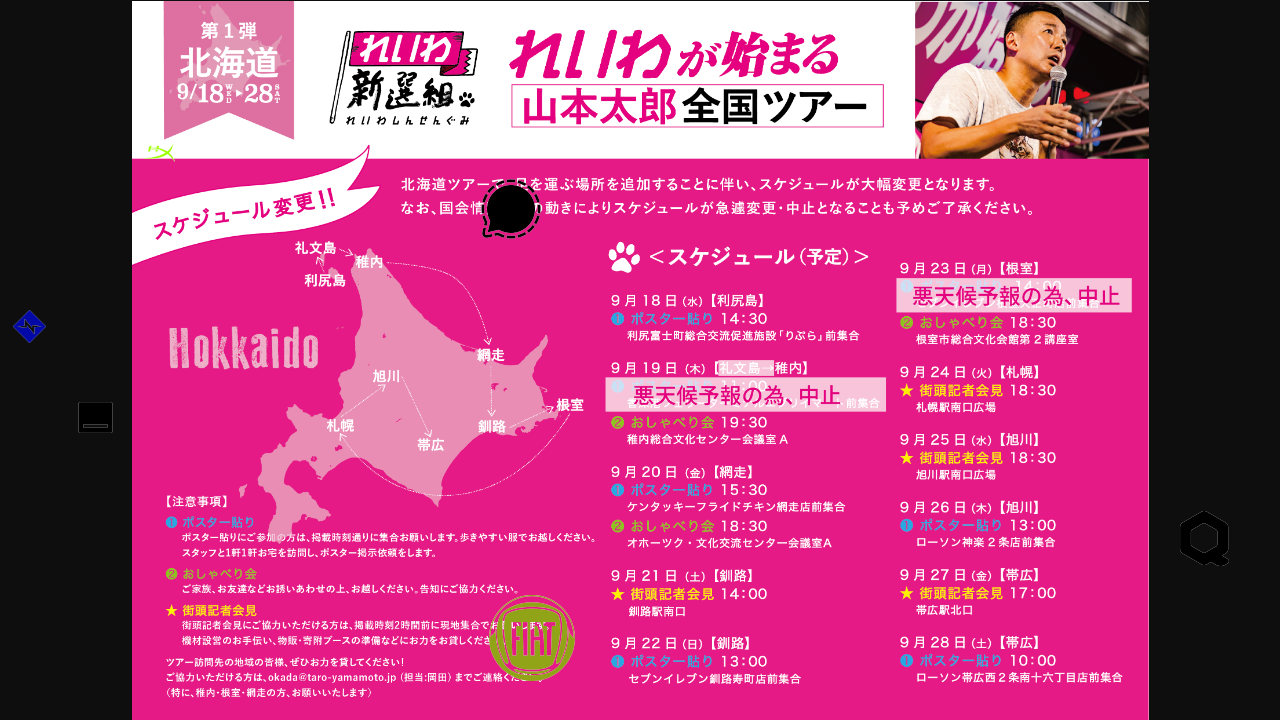 The width and height of the screenshot is (1280, 720). I want to click on qubes os logo, so click(1204, 538).